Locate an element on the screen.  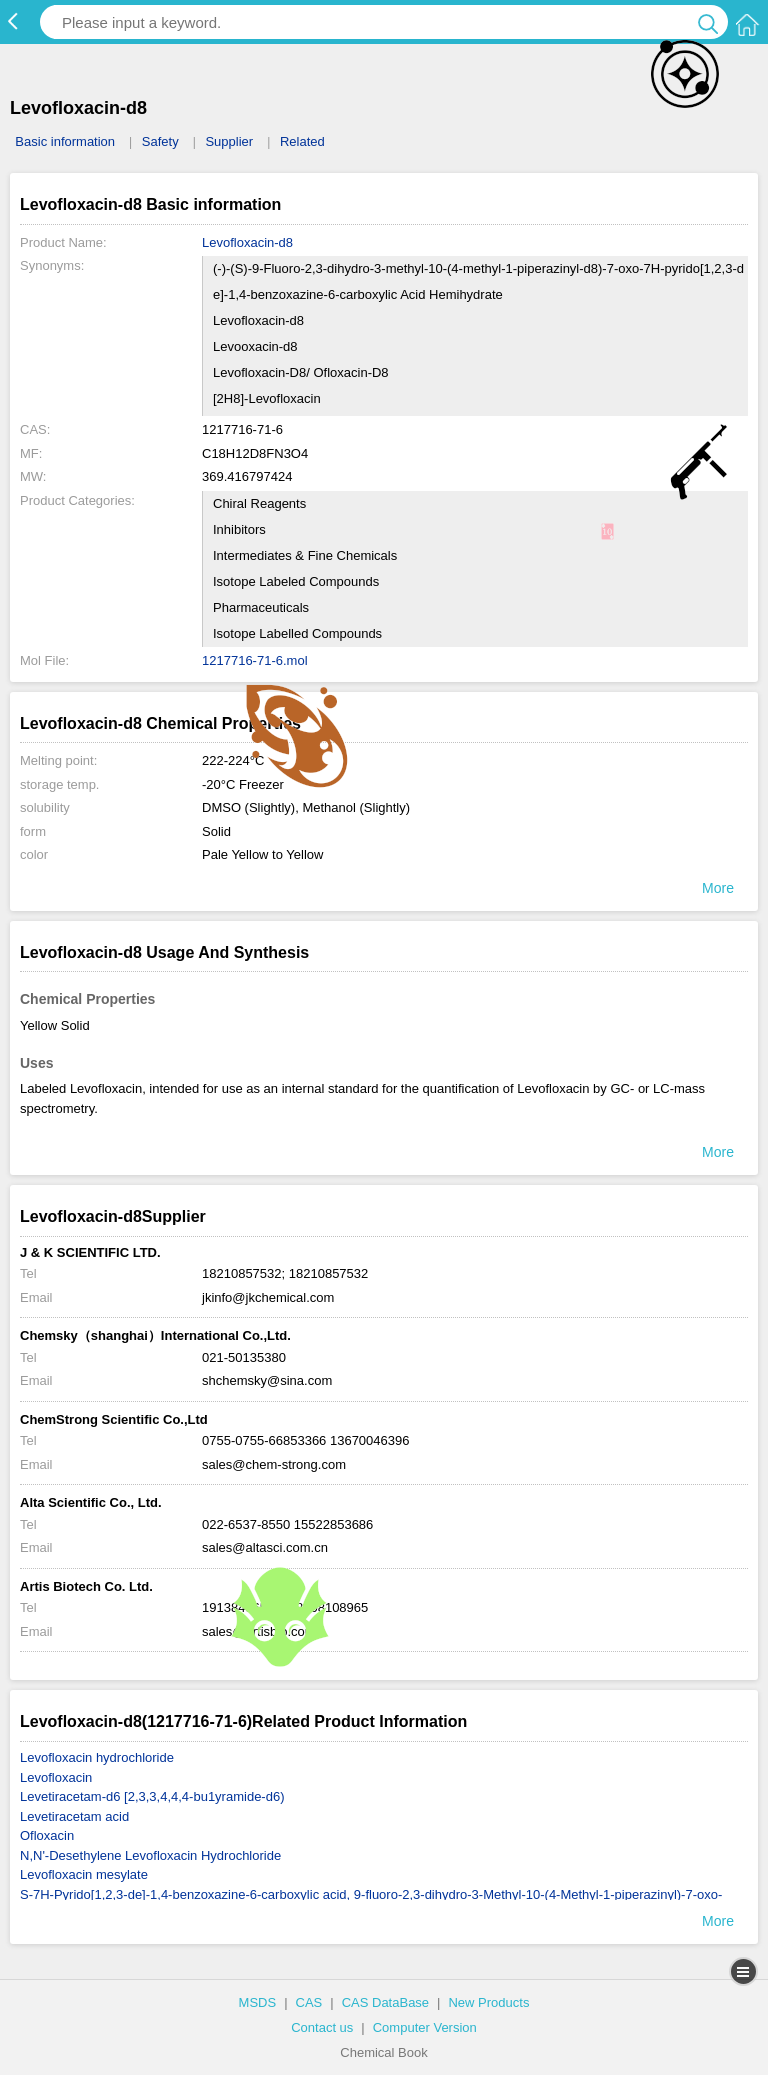
cast a water-based spell or ability is located at coordinates (297, 736).